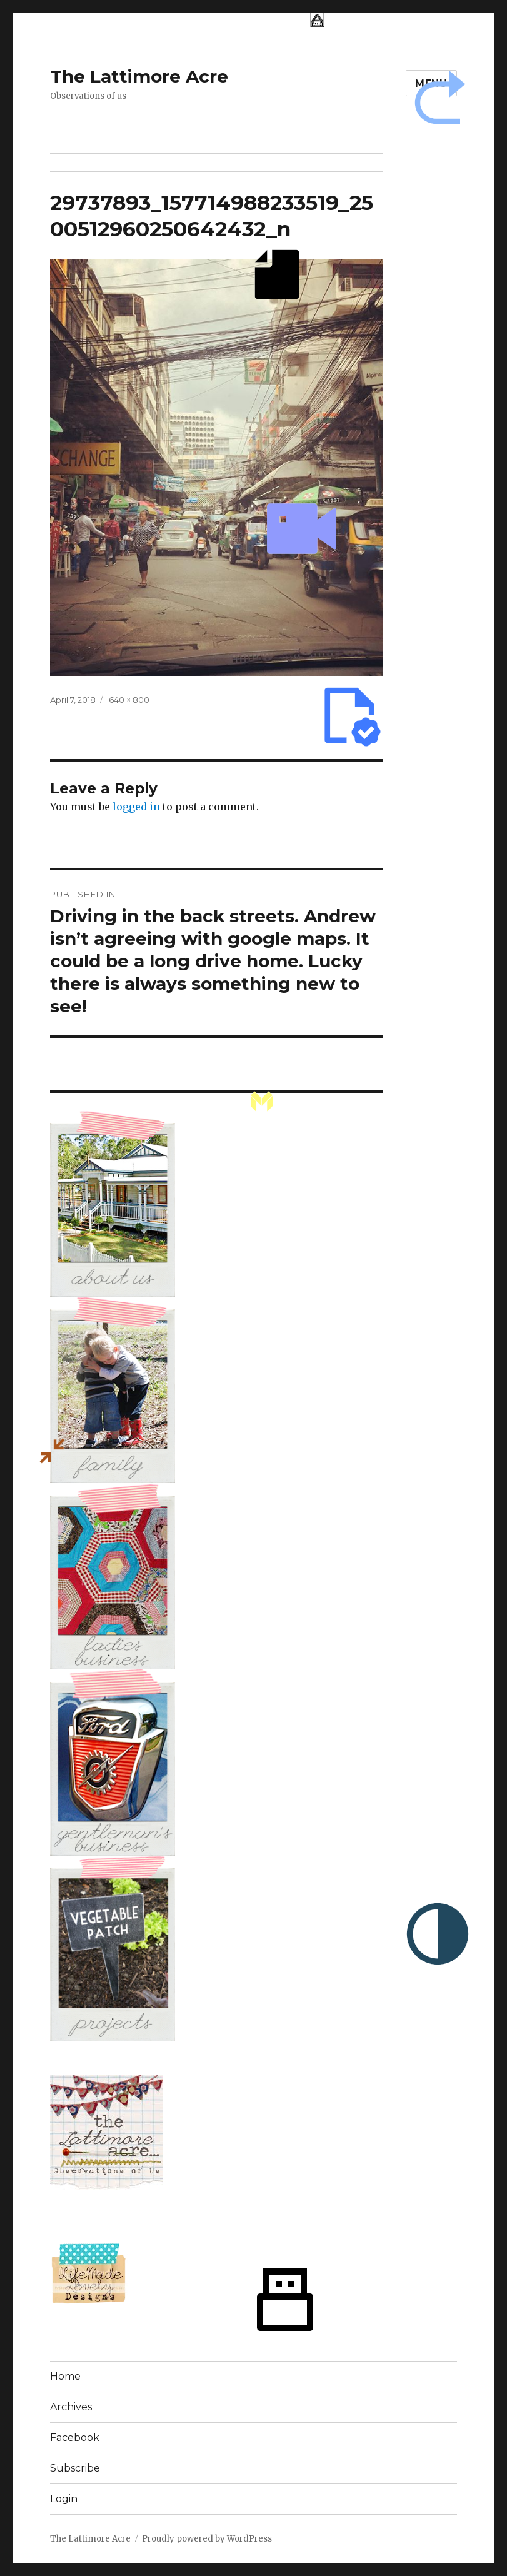  What do you see at coordinates (317, 19) in the screenshot?
I see `aldi nord company logo` at bounding box center [317, 19].